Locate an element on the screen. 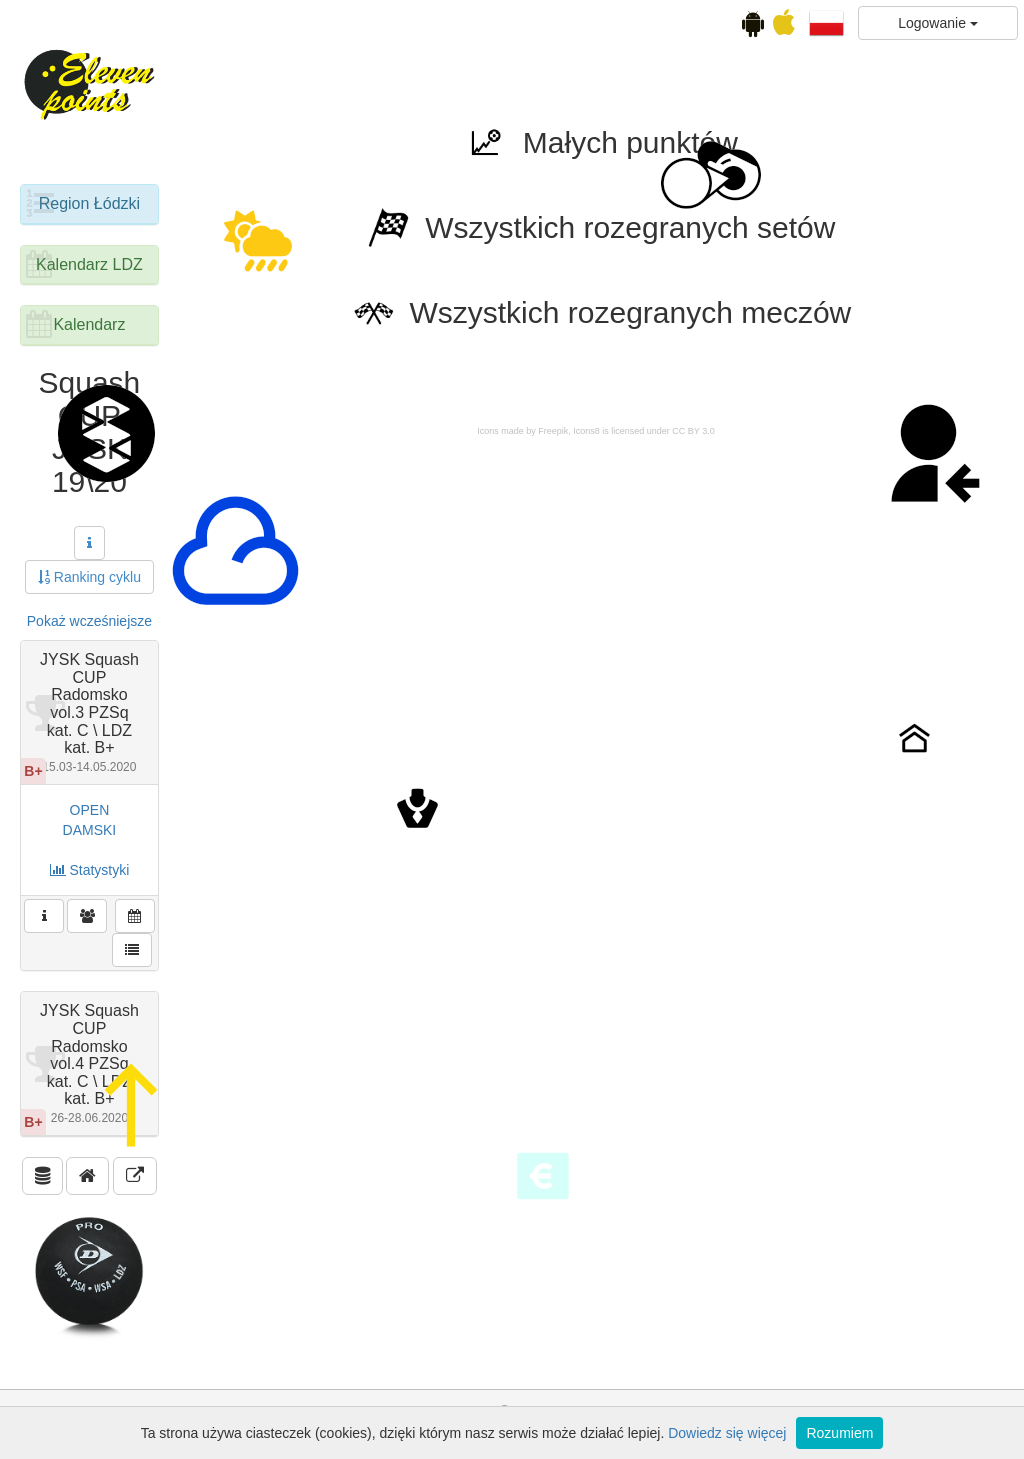 The width and height of the screenshot is (1024, 1459). navigate to home screen is located at coordinates (914, 738).